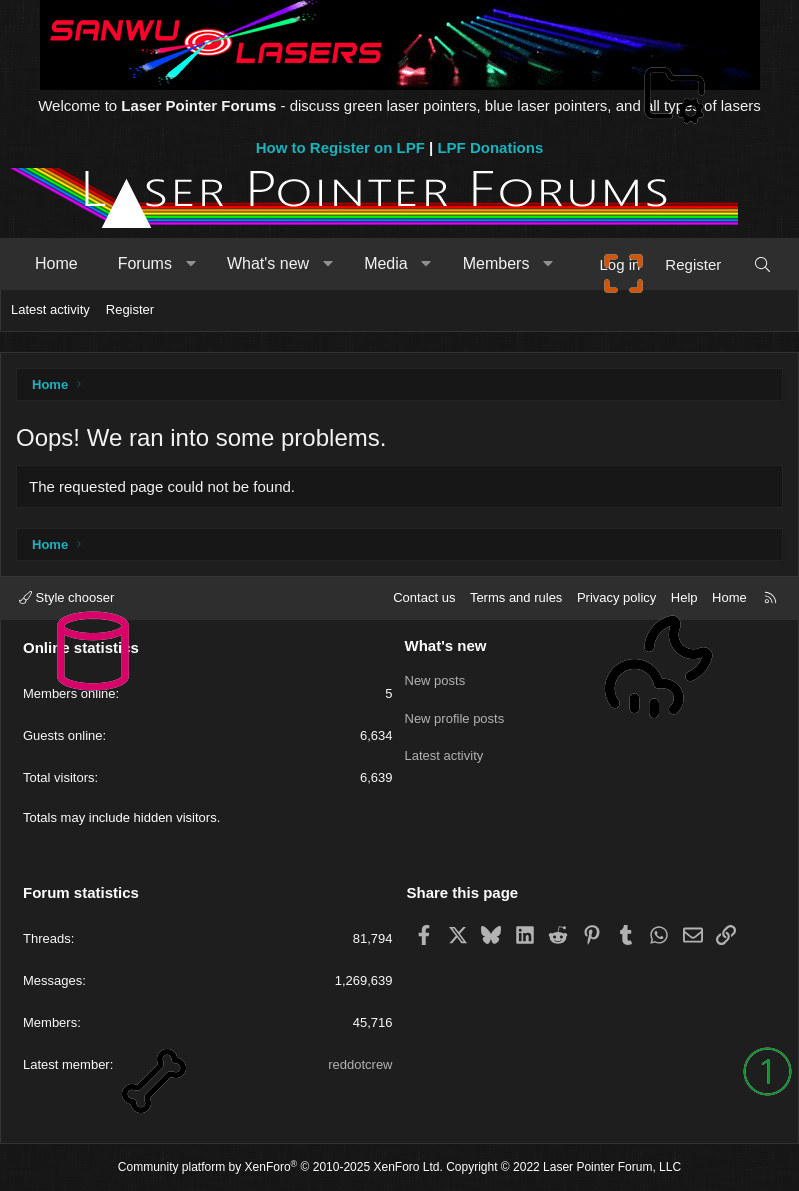 This screenshot has width=799, height=1191. What do you see at coordinates (659, 664) in the screenshot?
I see `indicates nighttime rainy weather conditions` at bounding box center [659, 664].